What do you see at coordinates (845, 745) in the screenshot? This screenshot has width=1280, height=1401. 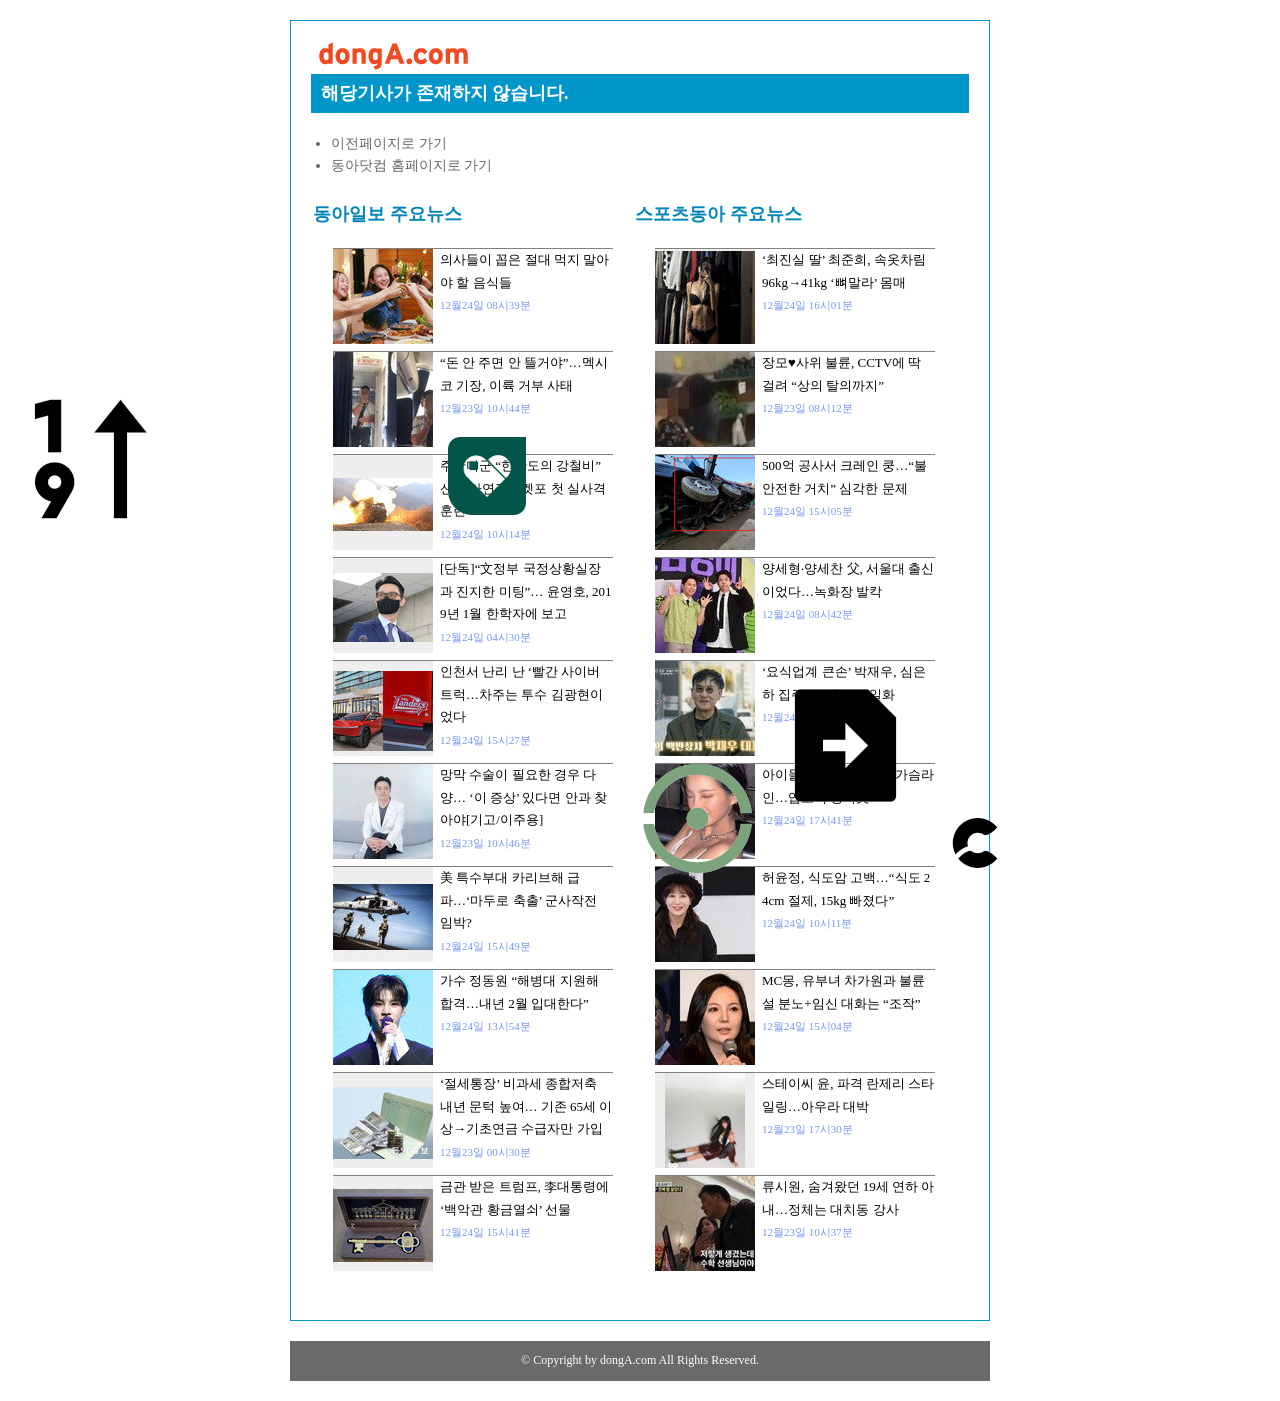 I see `transfer or export a file` at bounding box center [845, 745].